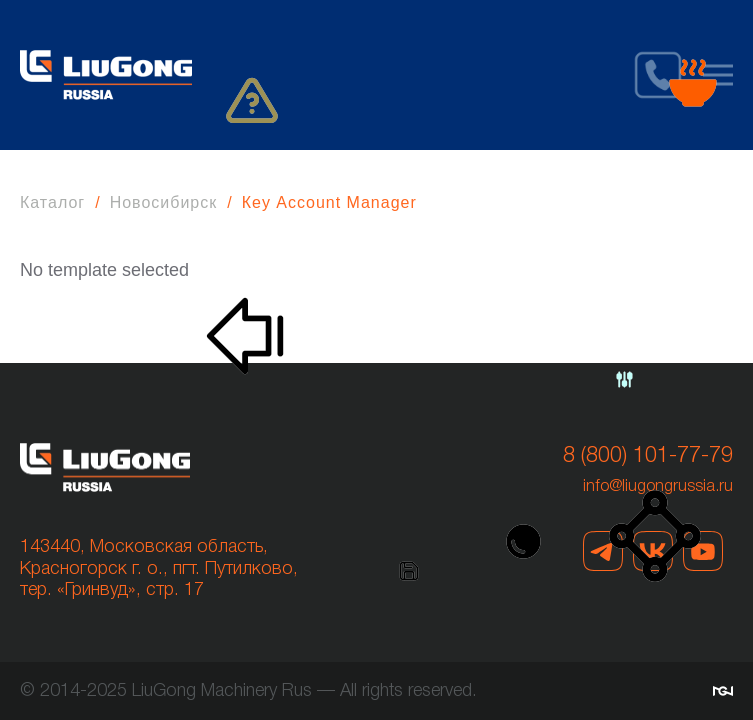 The image size is (753, 720). What do you see at coordinates (624, 379) in the screenshot?
I see `view candlestick chart for stock or crypto trading` at bounding box center [624, 379].